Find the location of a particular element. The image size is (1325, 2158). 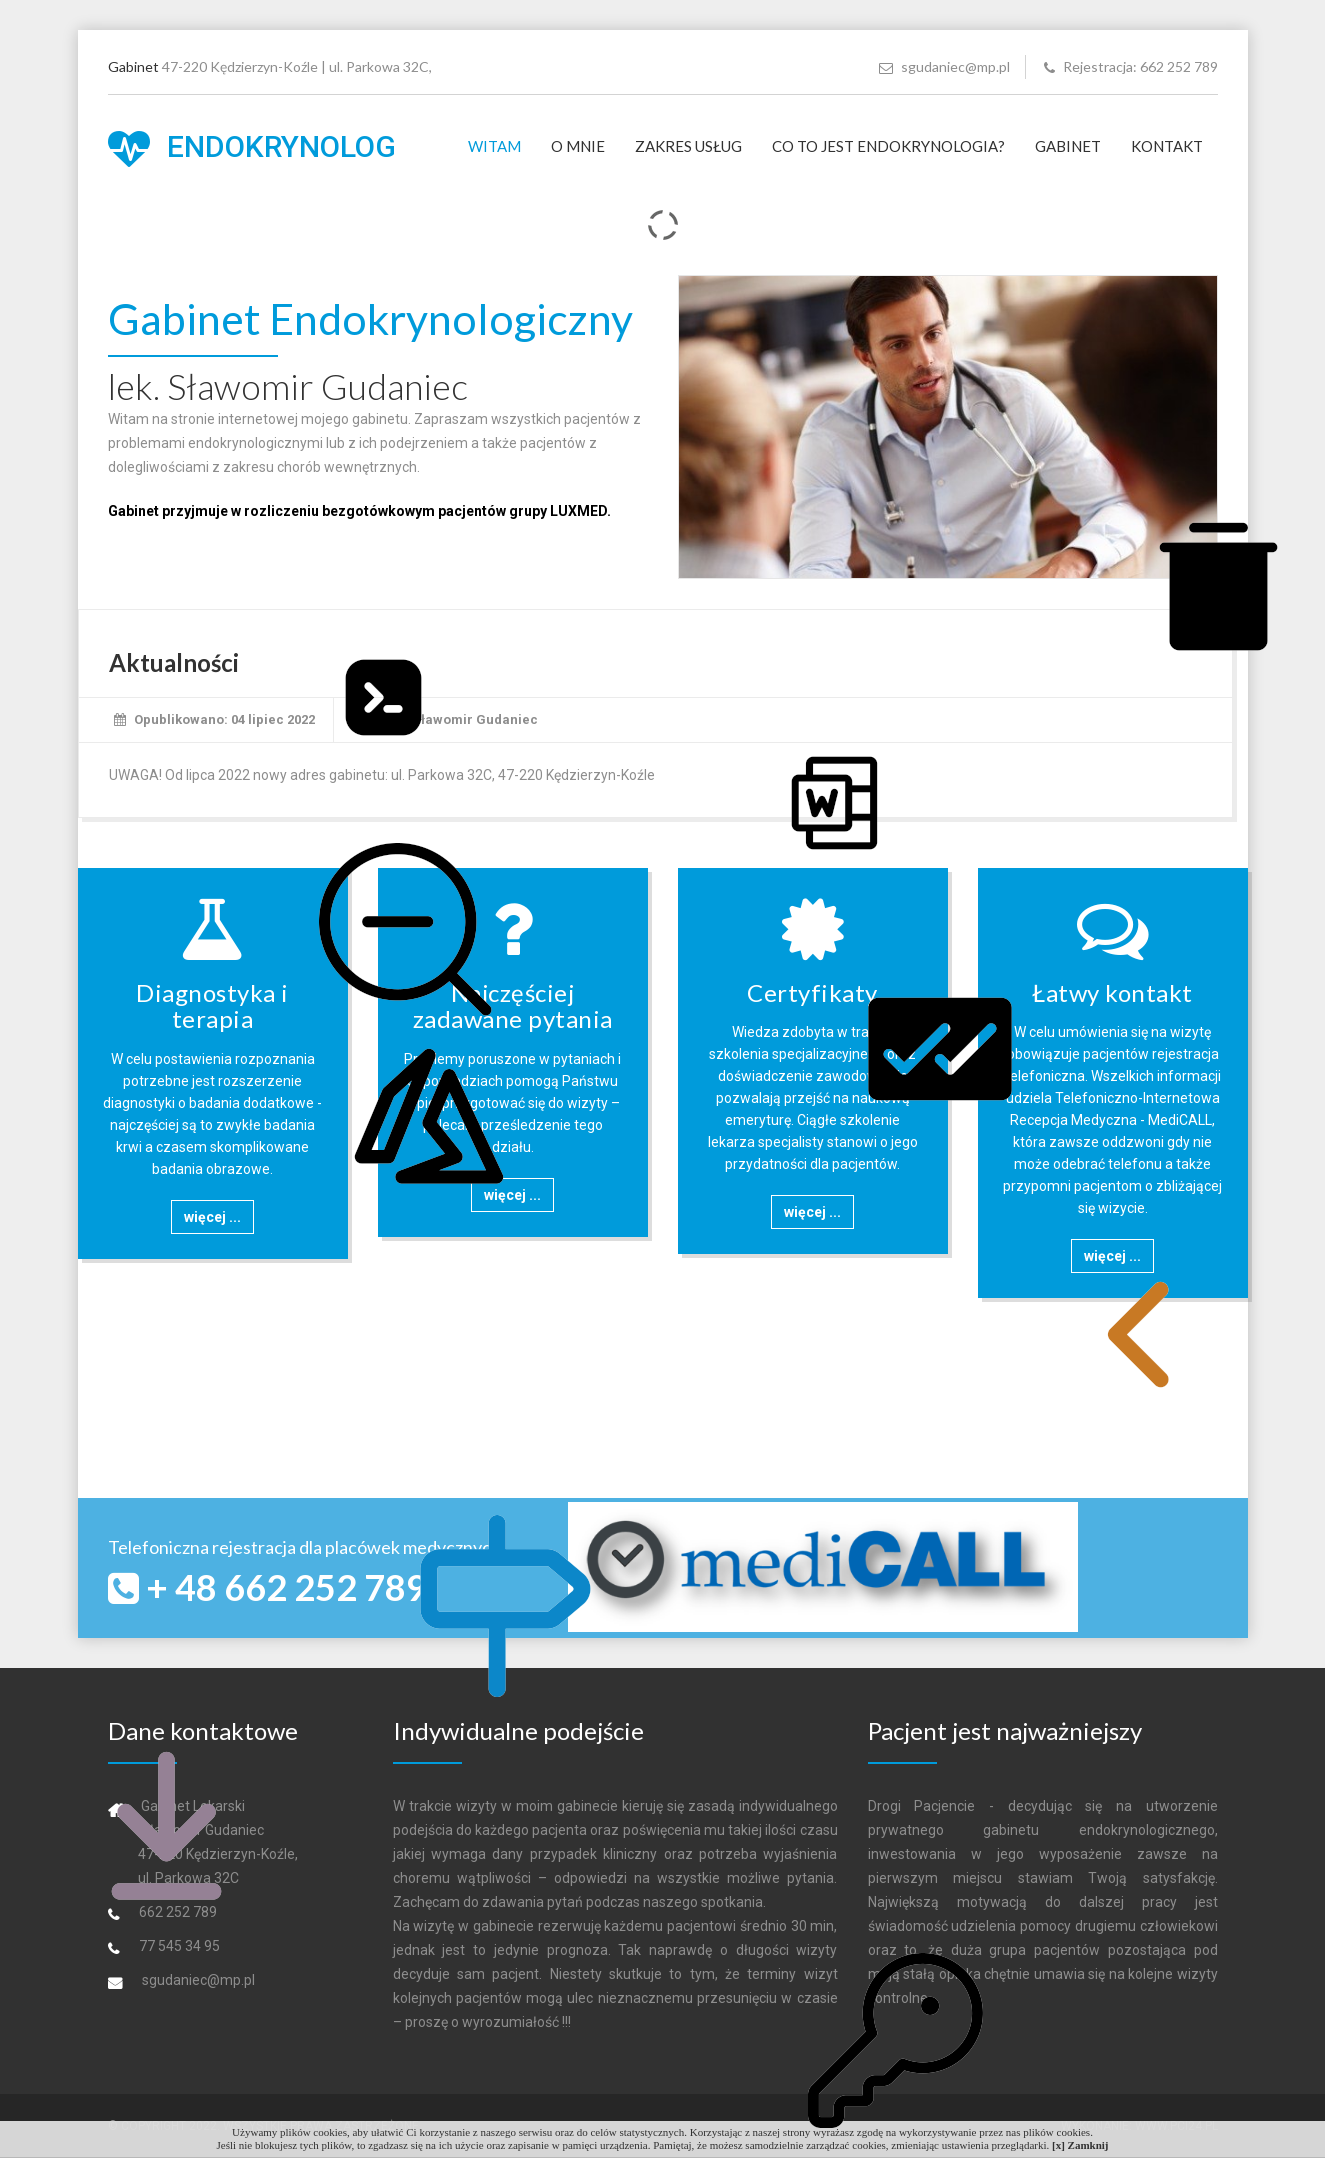

view project milestones is located at coordinates (500, 1606).